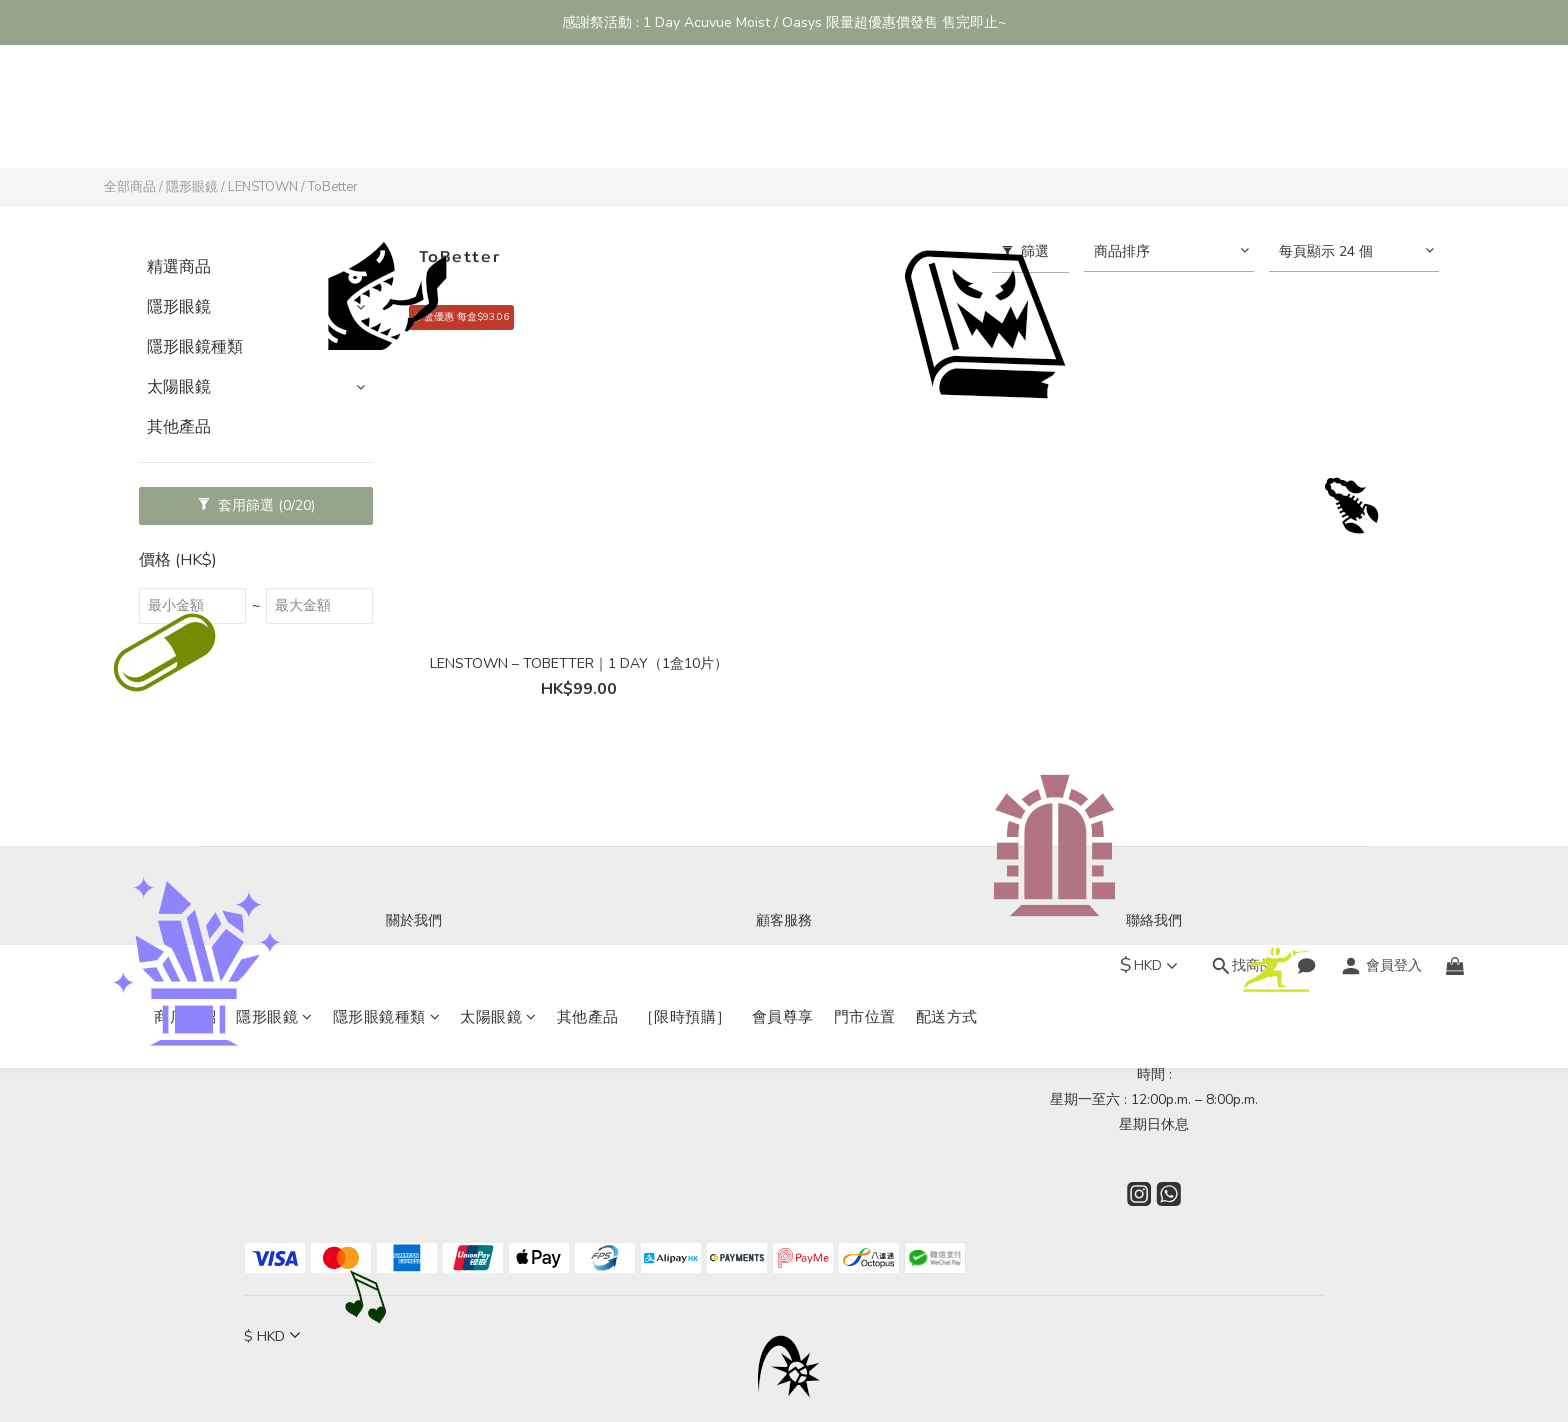 The width and height of the screenshot is (1568, 1422). Describe the element at coordinates (194, 962) in the screenshot. I see `access the crystal shrine location in-game` at that location.